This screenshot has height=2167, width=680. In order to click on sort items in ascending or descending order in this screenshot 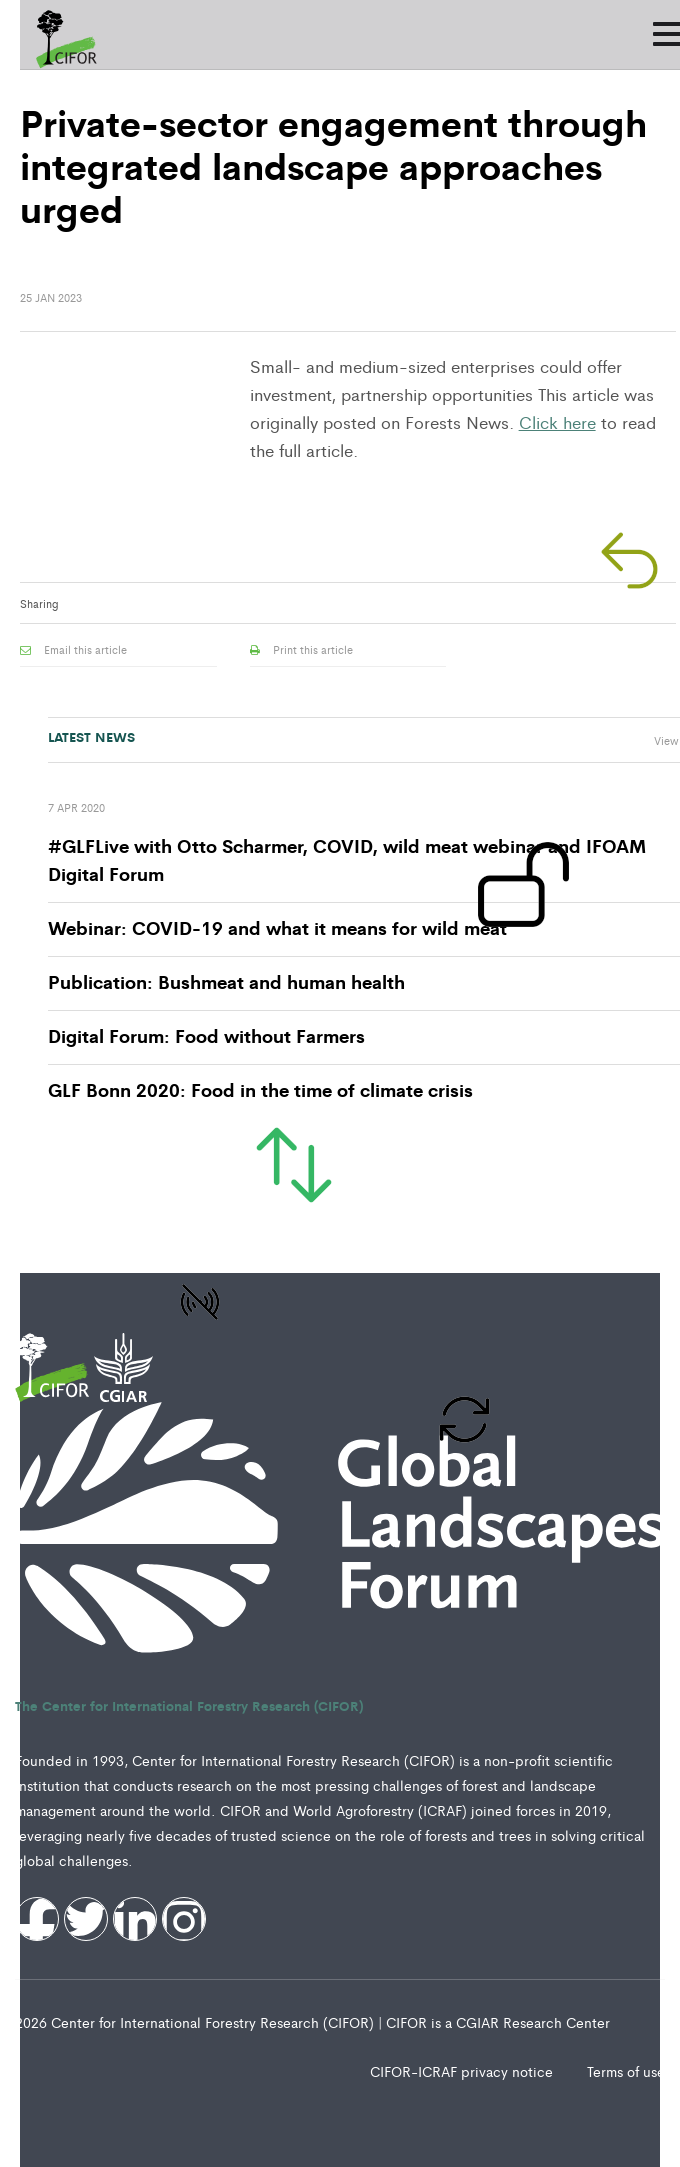, I will do `click(294, 1165)`.